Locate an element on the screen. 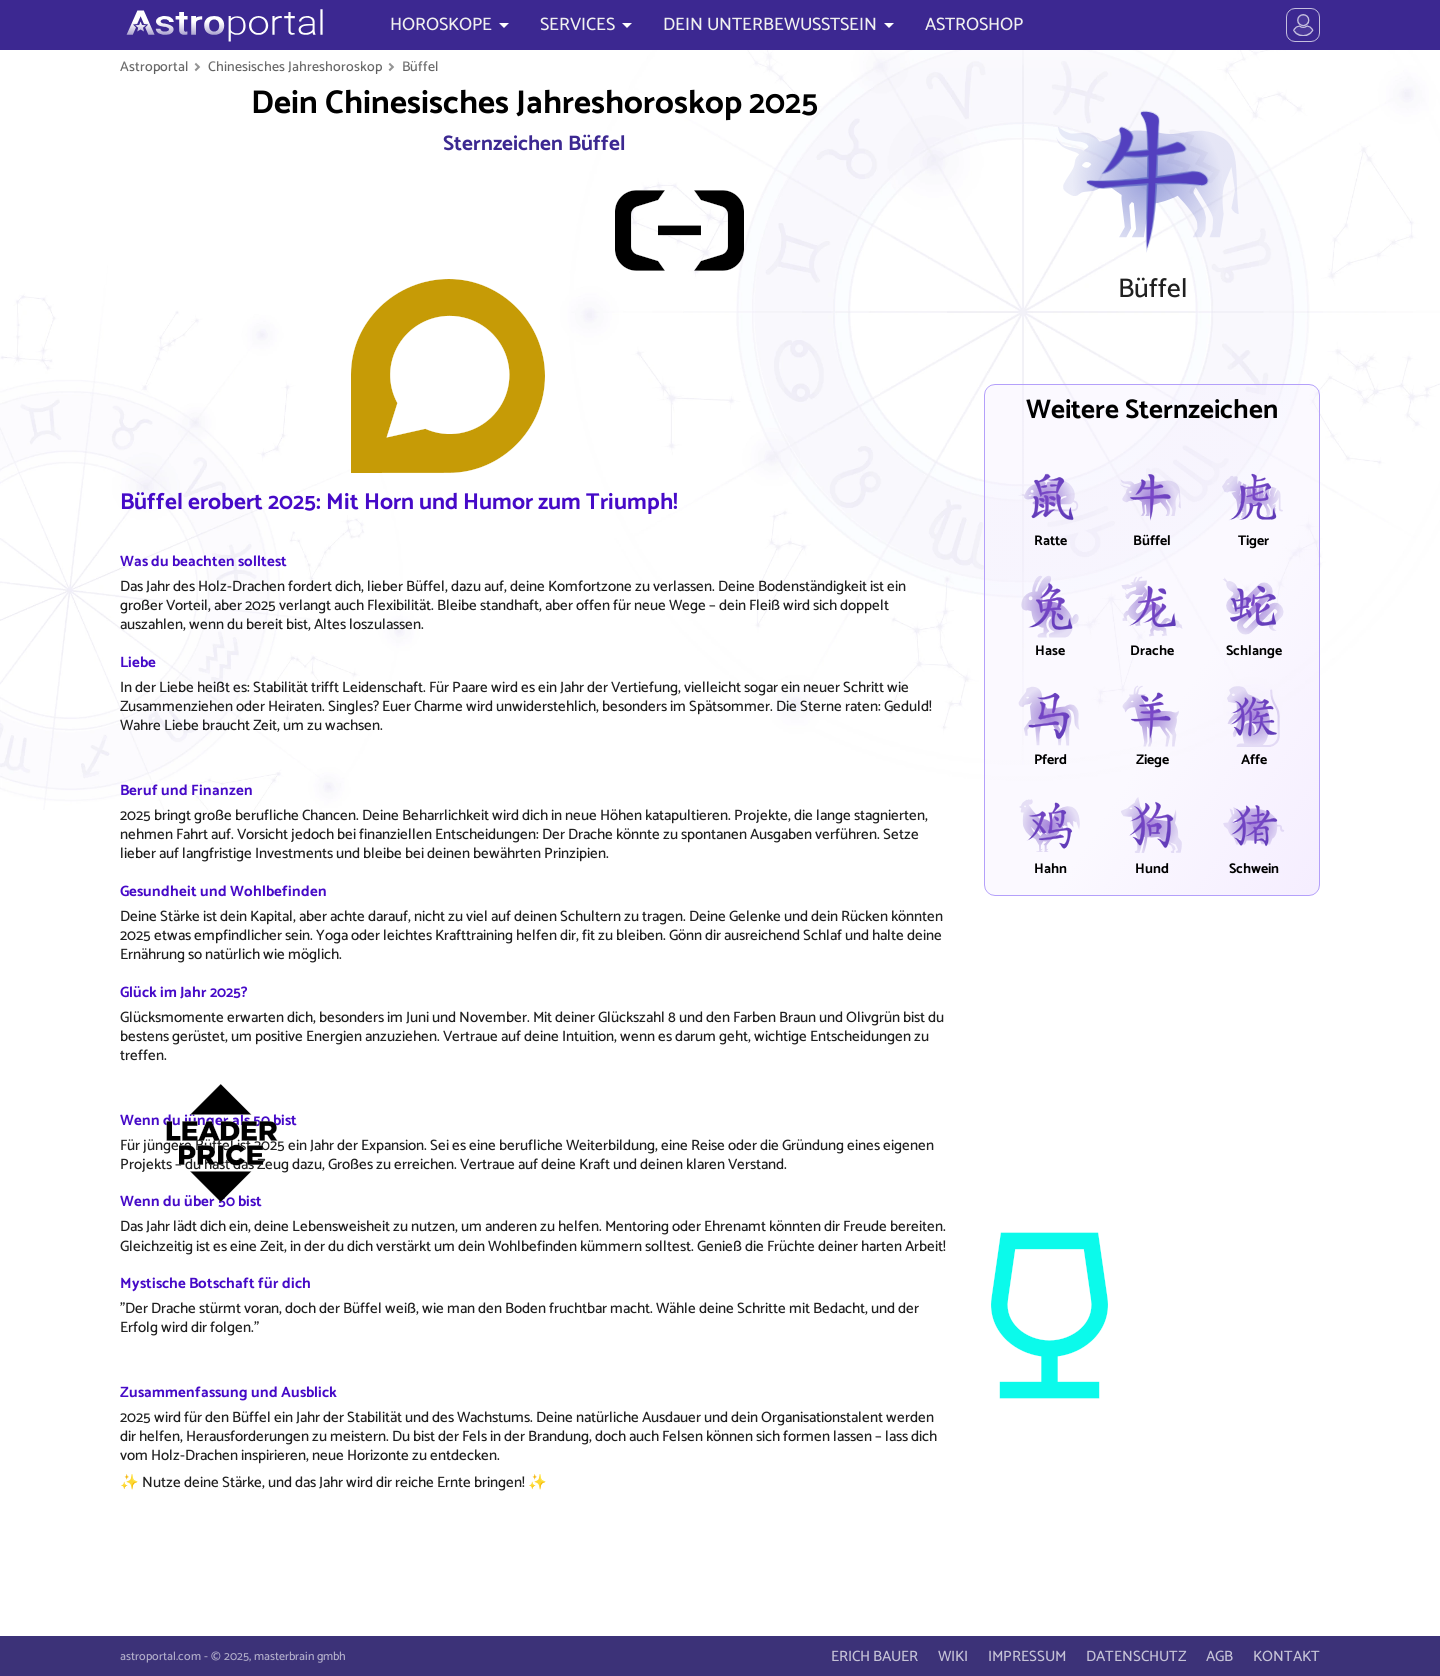 Image resolution: width=1440 pixels, height=1676 pixels. leader price brand logo is located at coordinates (222, 1143).